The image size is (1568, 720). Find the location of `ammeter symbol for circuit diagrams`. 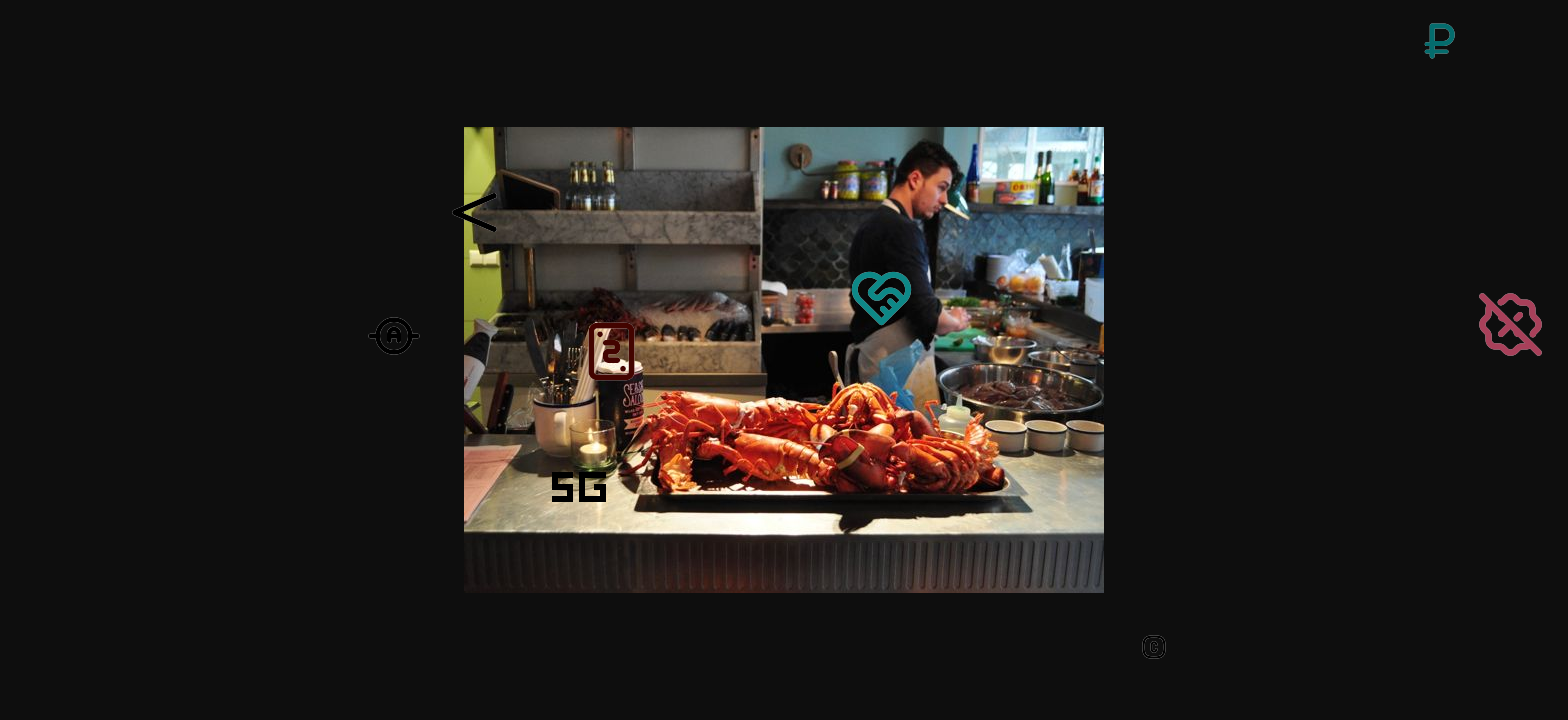

ammeter symbol for circuit diagrams is located at coordinates (394, 336).